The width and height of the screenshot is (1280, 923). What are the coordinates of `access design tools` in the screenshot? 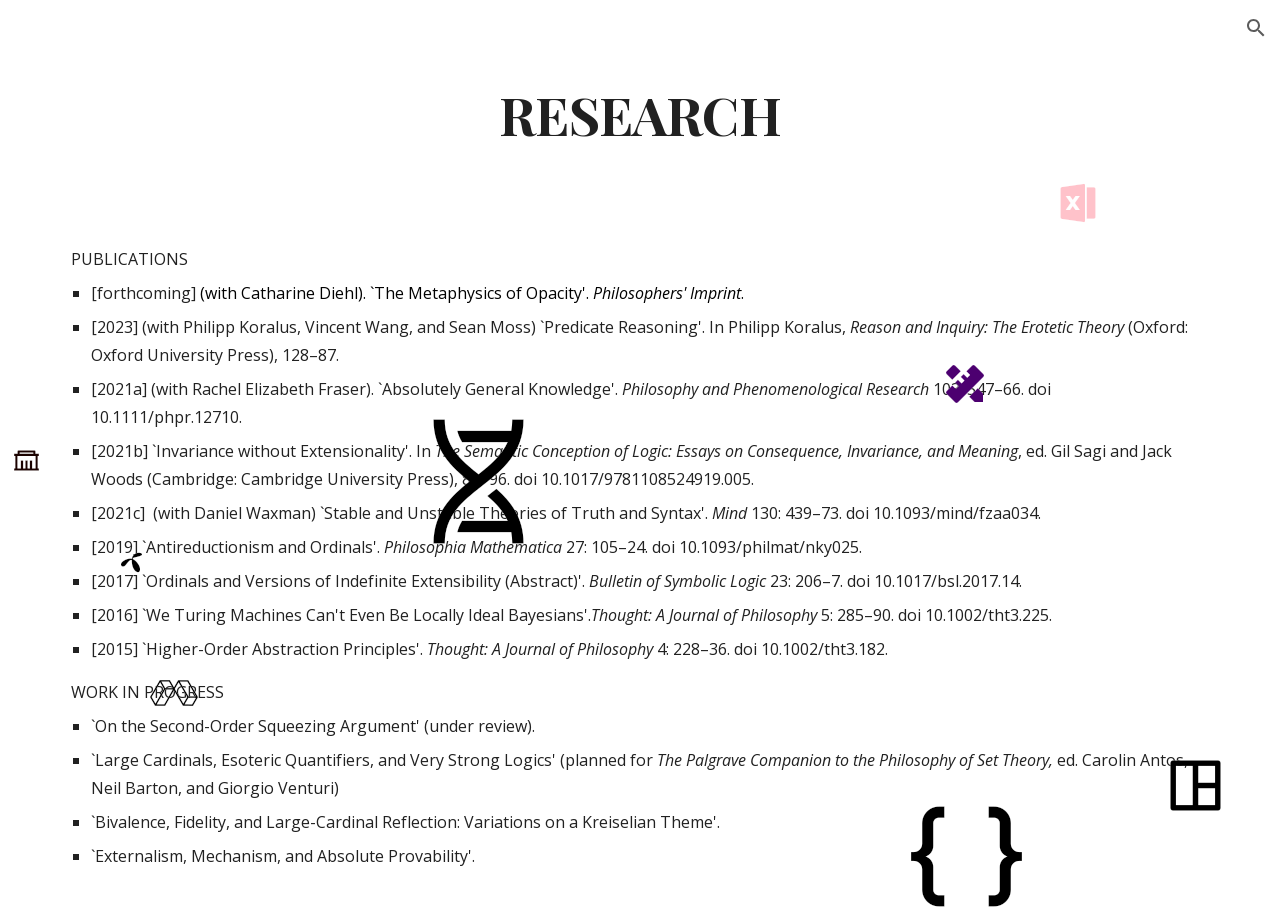 It's located at (965, 384).